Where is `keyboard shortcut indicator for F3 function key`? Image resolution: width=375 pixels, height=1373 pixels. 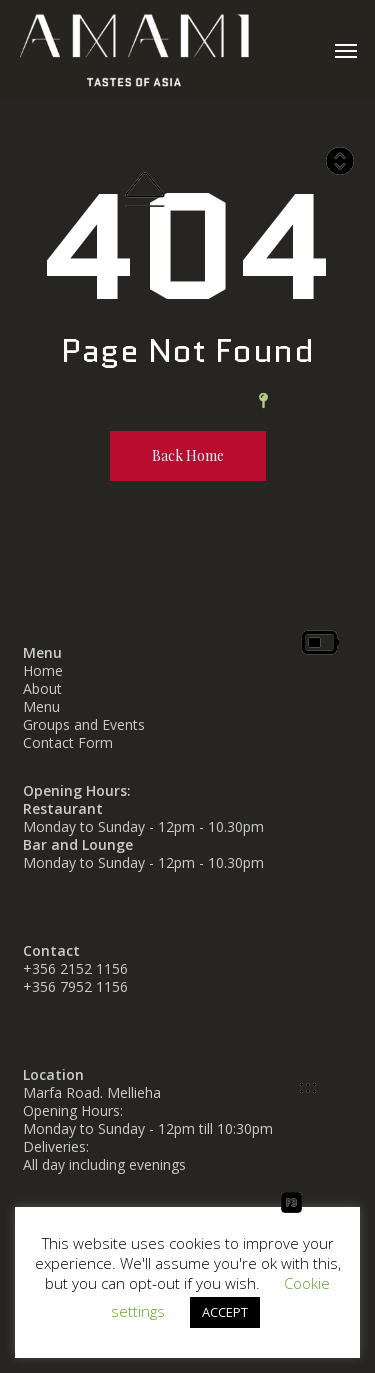 keyboard shortcut indicator for F3 function key is located at coordinates (291, 1202).